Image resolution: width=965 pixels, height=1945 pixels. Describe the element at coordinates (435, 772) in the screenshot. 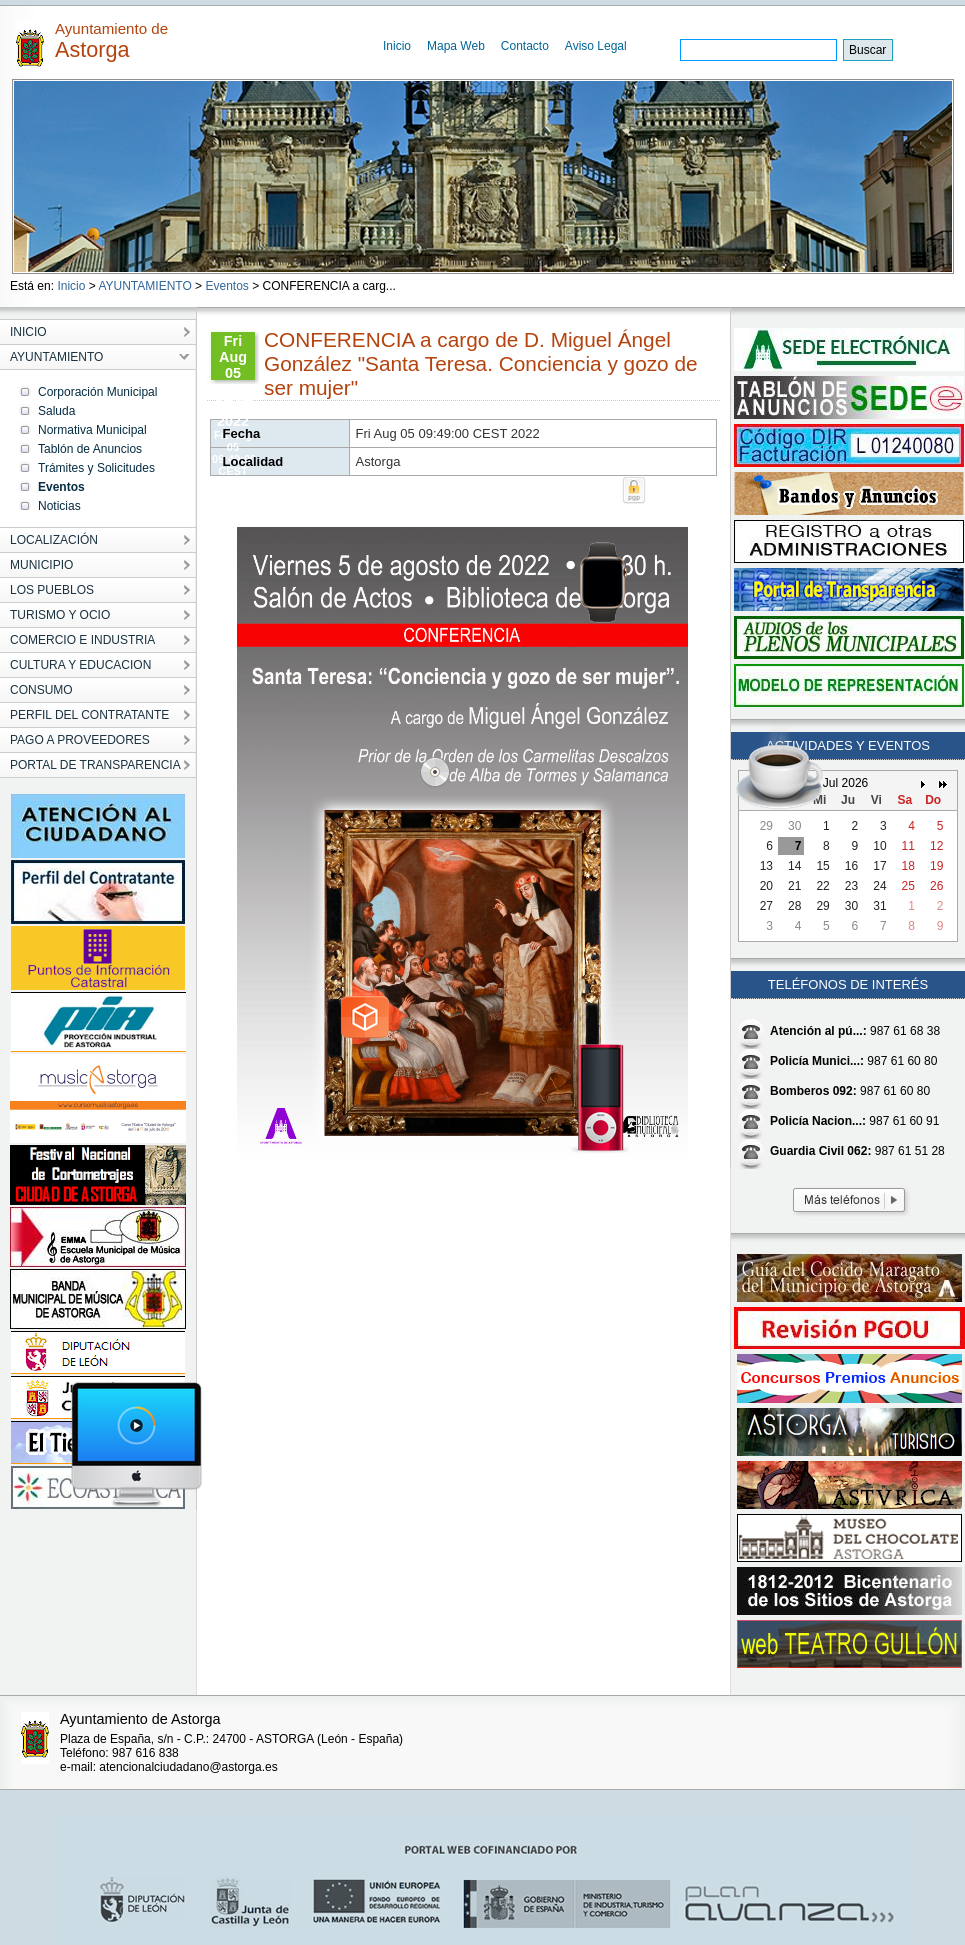

I see `indicates a DVD-RAM disc or optical media device` at that location.